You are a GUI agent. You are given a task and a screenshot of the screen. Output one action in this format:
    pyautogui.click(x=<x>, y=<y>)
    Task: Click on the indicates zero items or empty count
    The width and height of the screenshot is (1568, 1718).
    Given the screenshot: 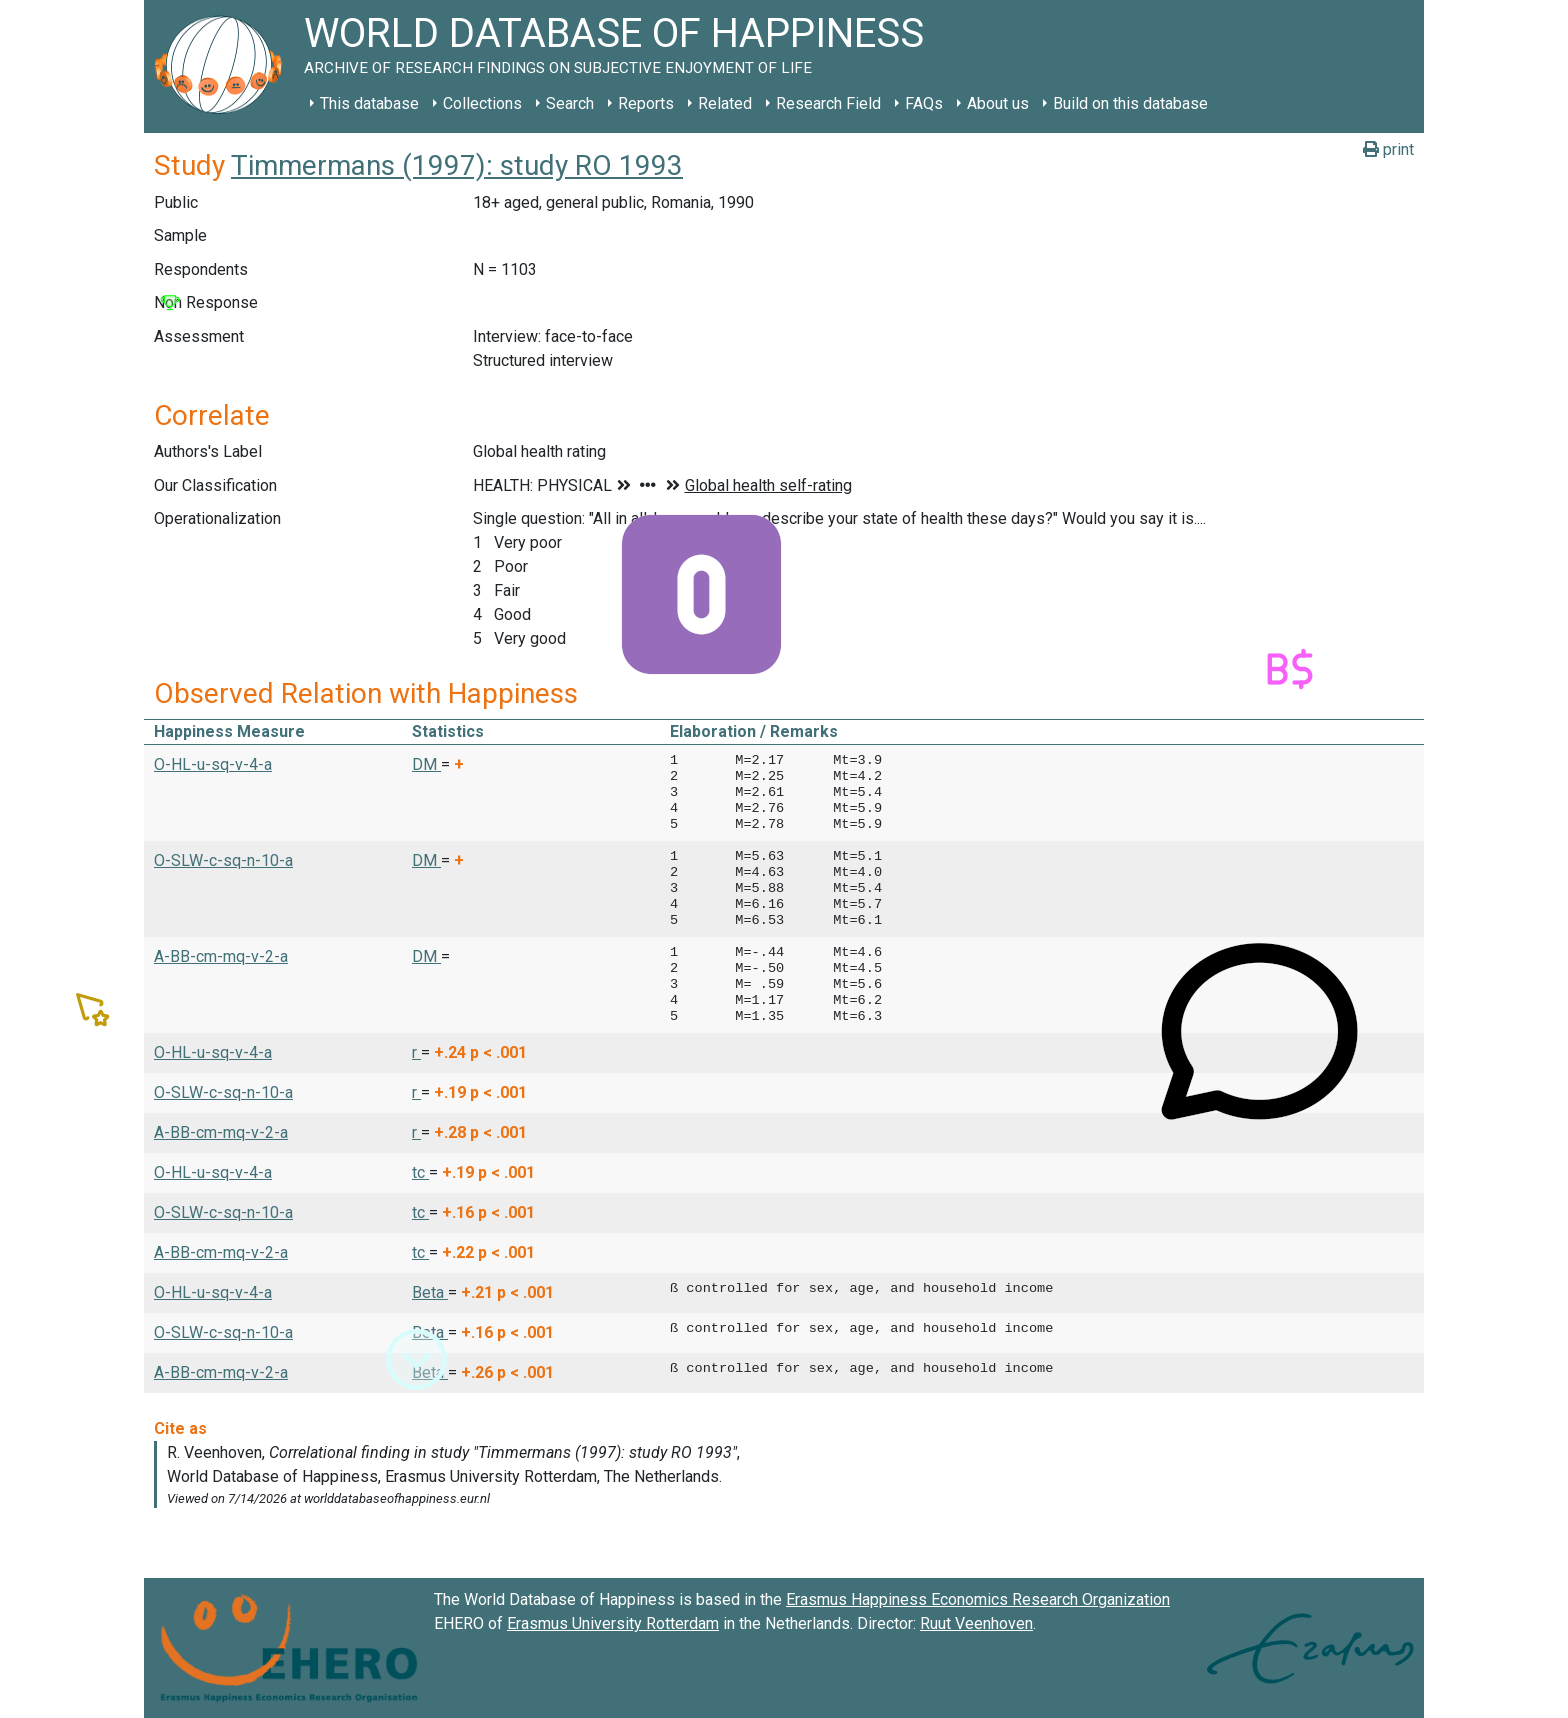 What is the action you would take?
    pyautogui.click(x=701, y=594)
    